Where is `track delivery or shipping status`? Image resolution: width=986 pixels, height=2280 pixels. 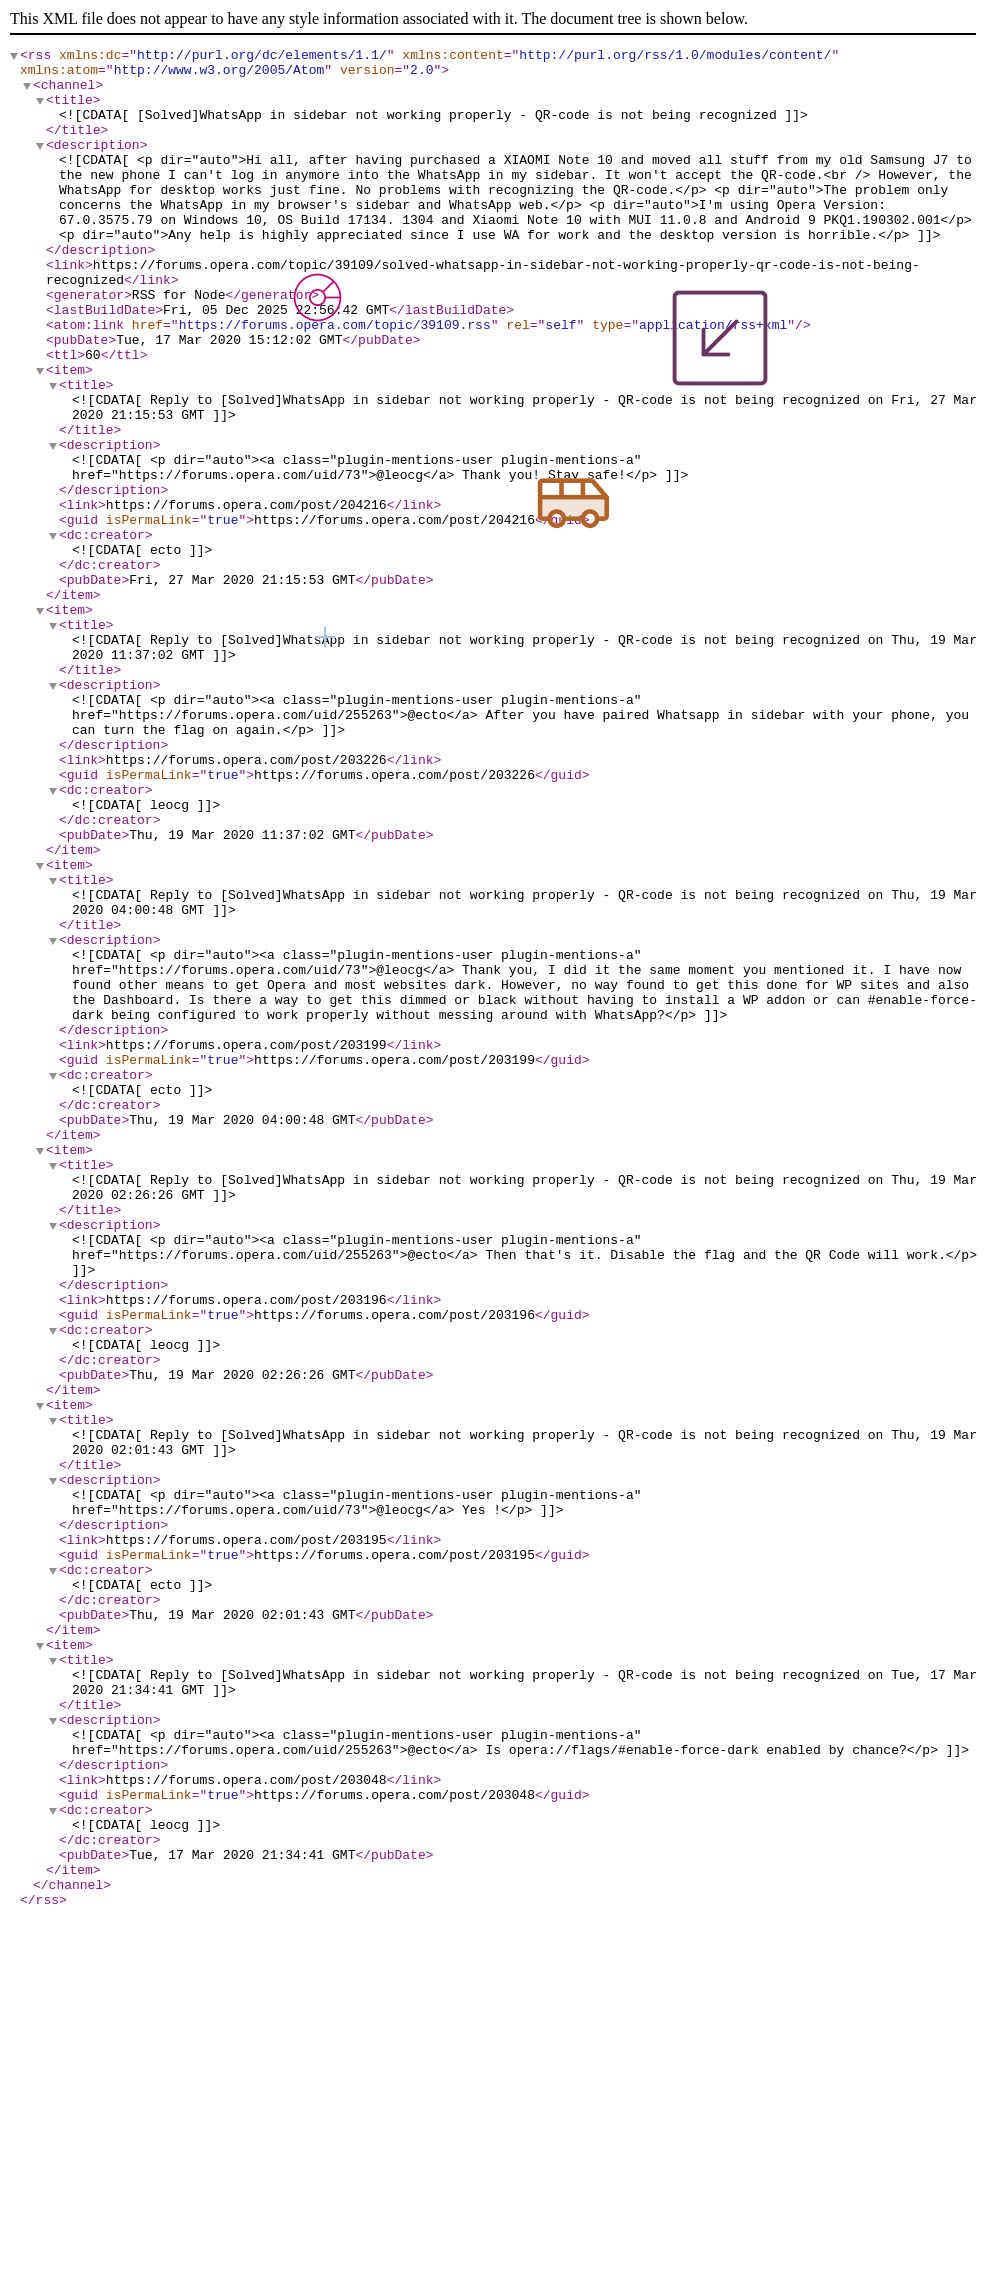
track delivery or shipping status is located at coordinates (571, 502).